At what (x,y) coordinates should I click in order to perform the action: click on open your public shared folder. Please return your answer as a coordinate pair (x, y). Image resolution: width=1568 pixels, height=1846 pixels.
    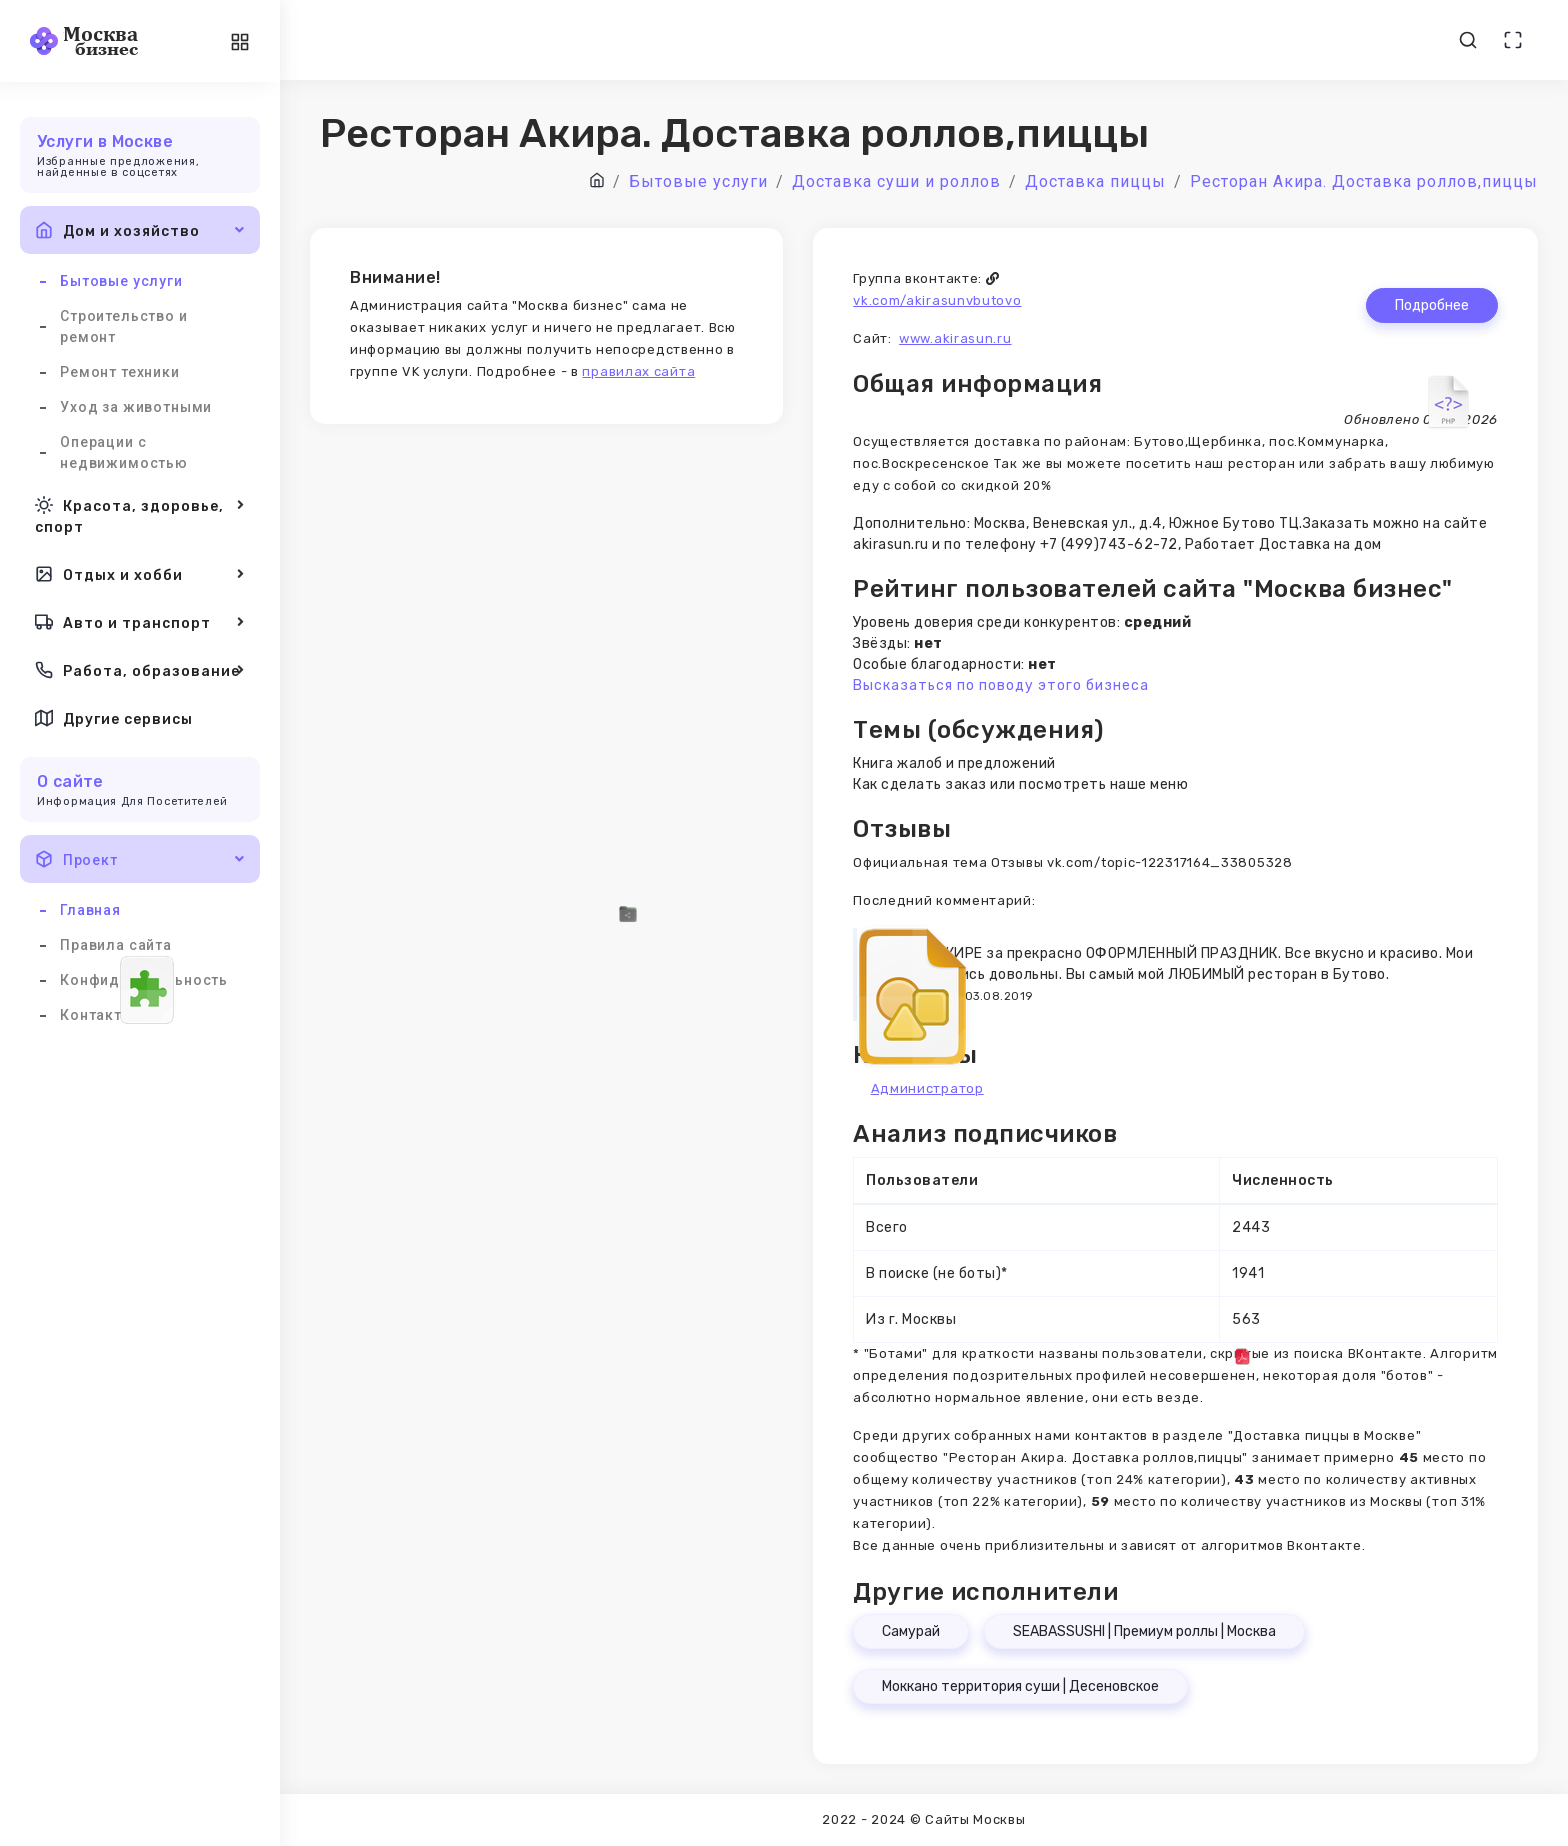
    Looking at the image, I should click on (628, 914).